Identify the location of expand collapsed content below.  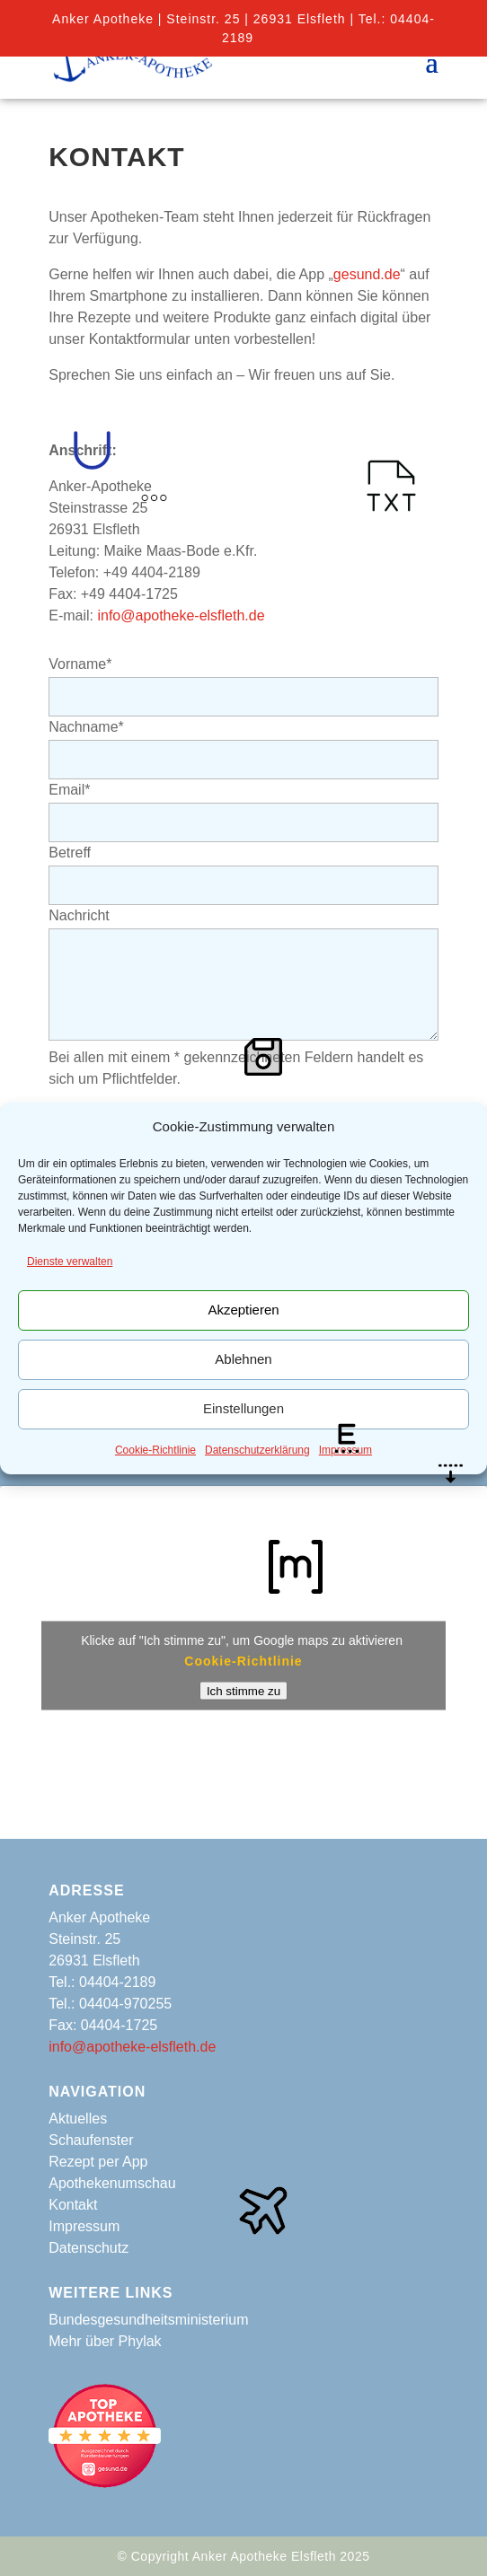
(450, 1472).